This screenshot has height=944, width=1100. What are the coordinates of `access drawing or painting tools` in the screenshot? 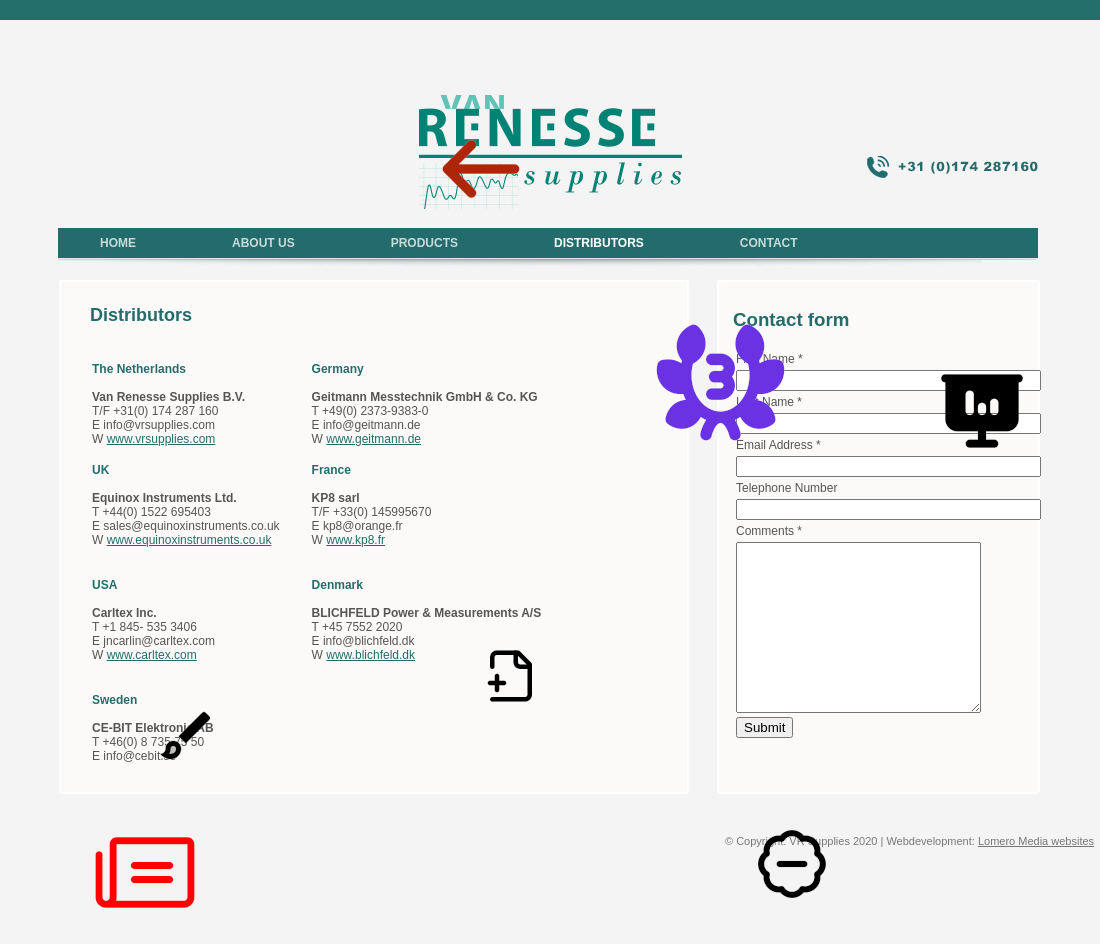 It's located at (186, 735).